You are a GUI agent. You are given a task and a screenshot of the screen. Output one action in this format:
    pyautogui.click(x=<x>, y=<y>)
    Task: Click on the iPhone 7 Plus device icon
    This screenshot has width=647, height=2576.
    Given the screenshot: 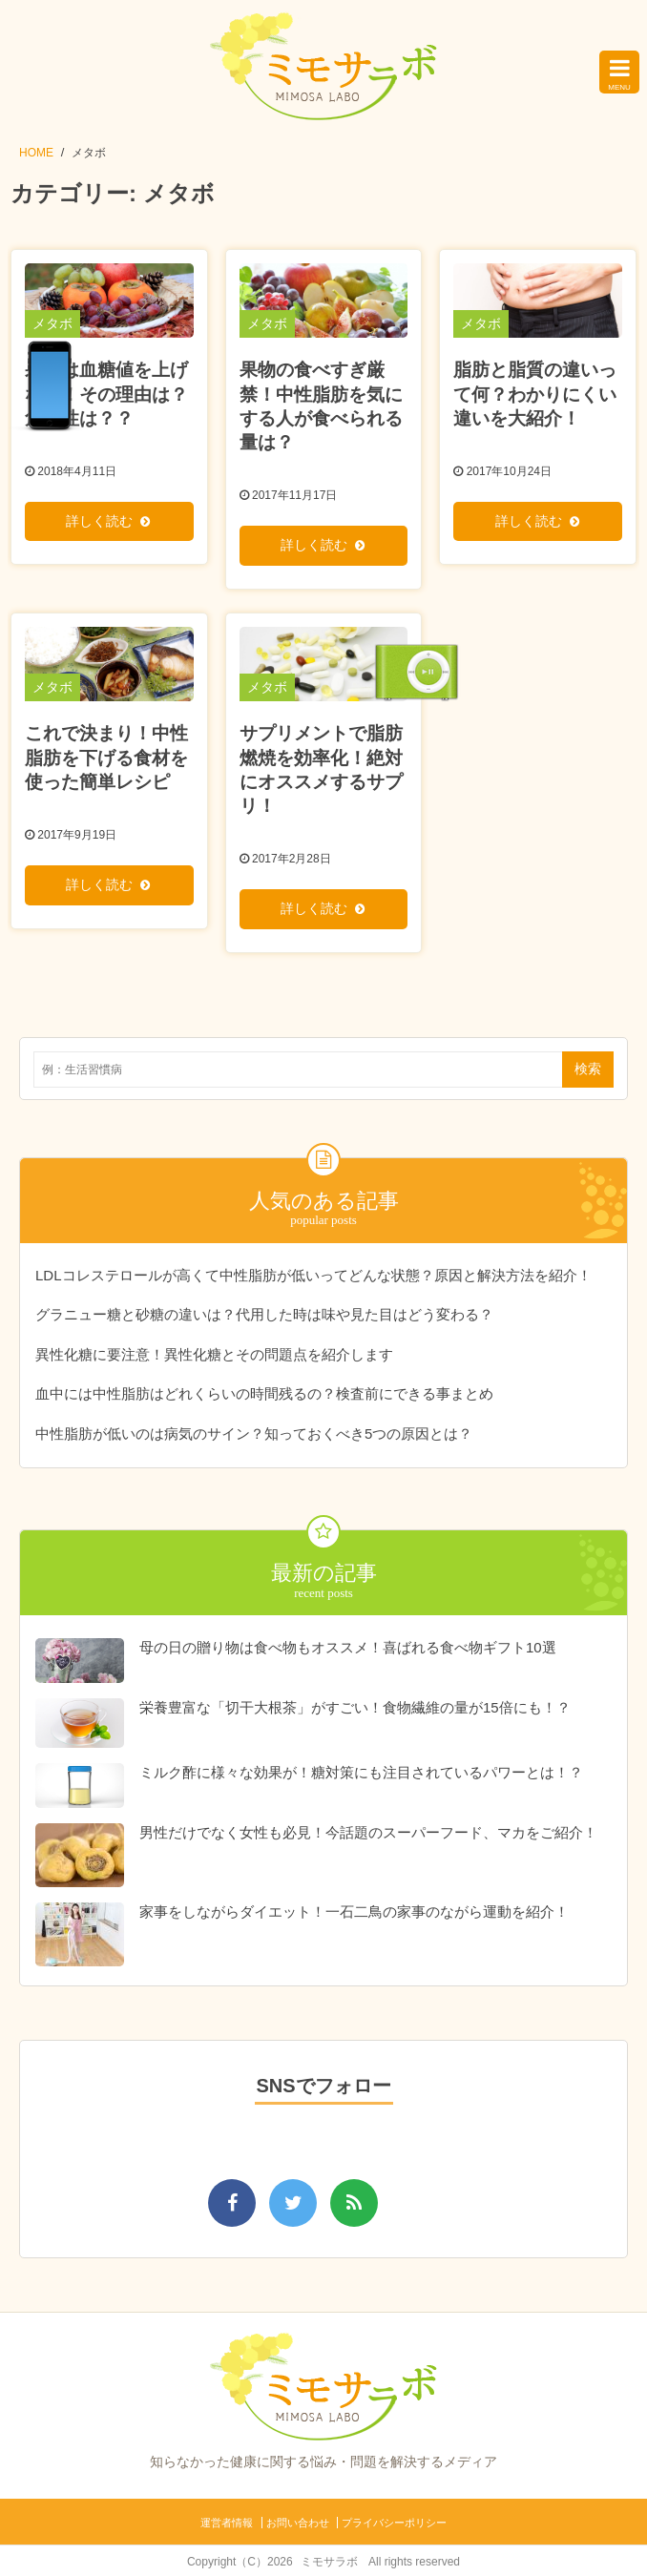 What is the action you would take?
    pyautogui.click(x=50, y=386)
    